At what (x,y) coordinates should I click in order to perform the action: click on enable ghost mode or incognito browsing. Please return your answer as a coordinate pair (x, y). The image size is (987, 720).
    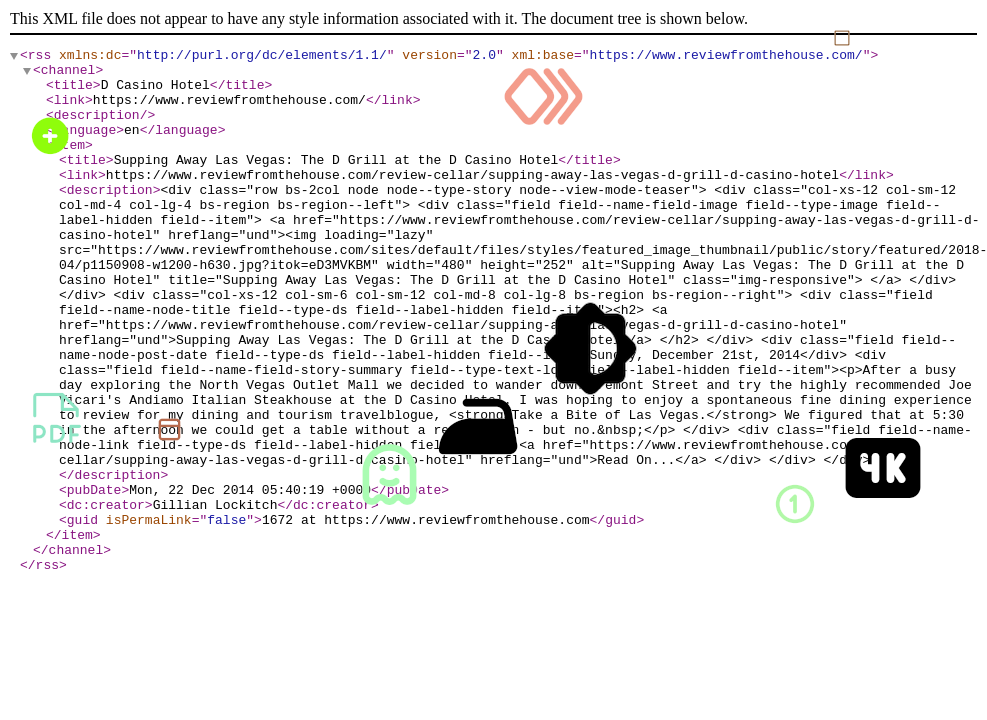
    Looking at the image, I should click on (389, 474).